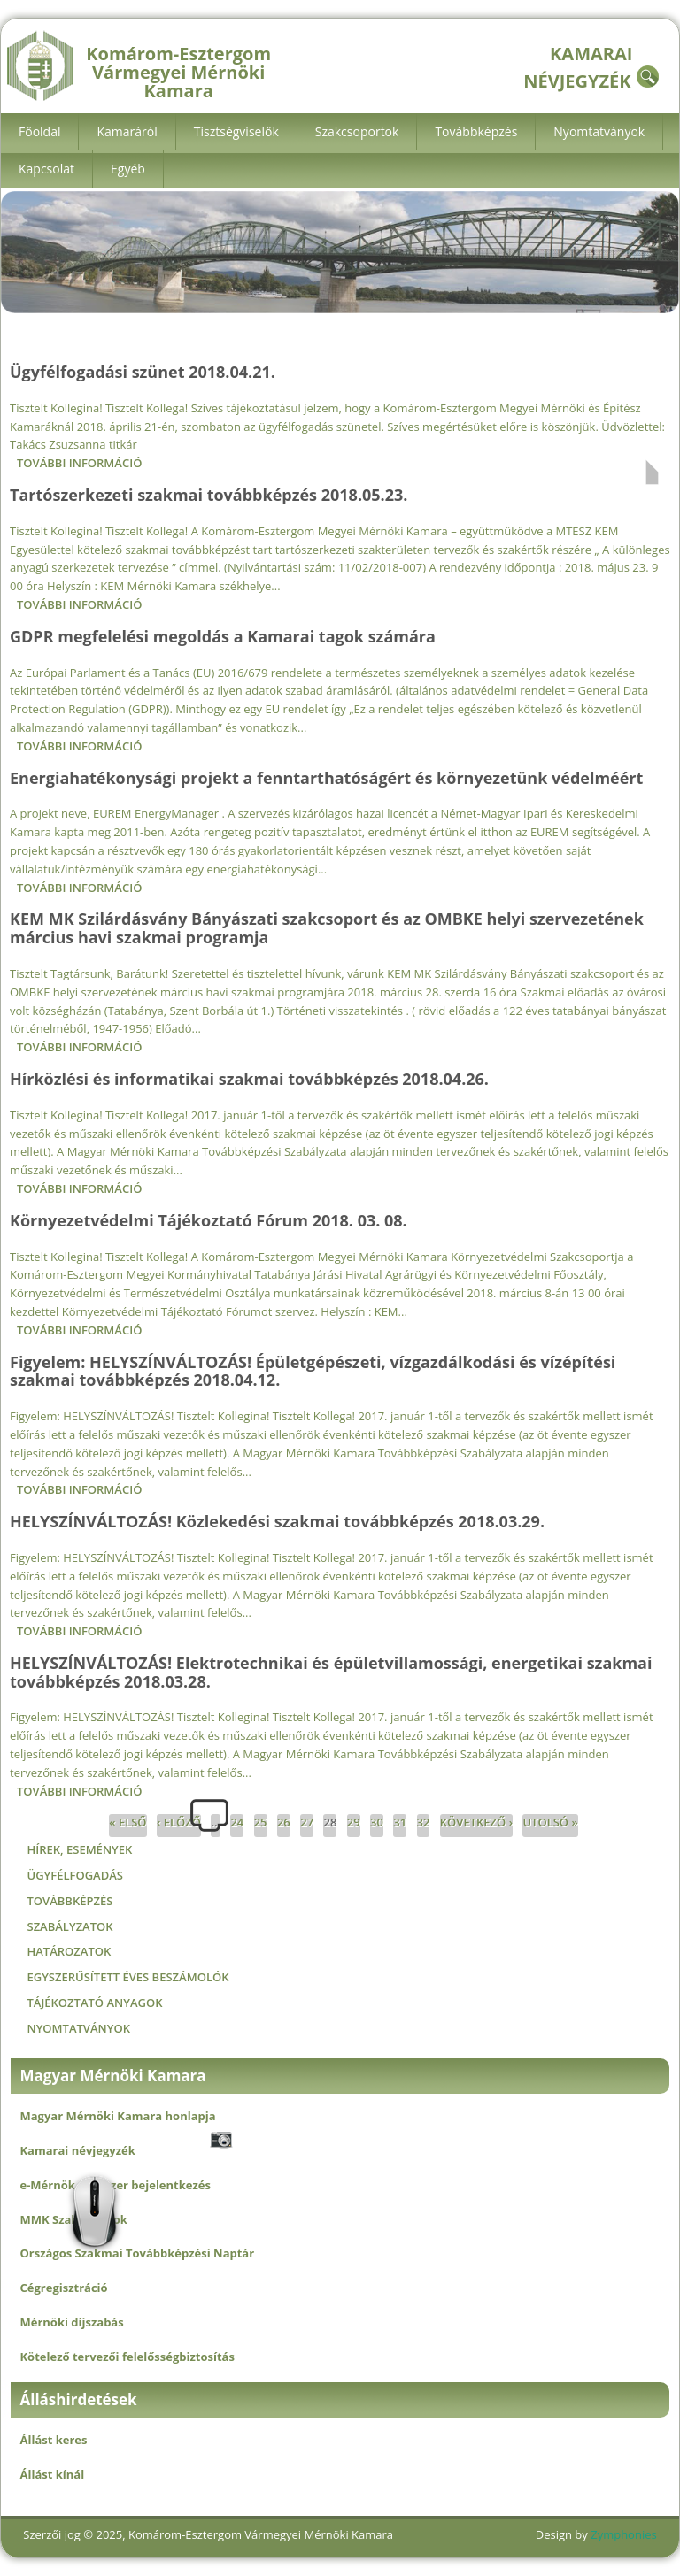 This screenshot has height=2576, width=680. Describe the element at coordinates (209, 1815) in the screenshot. I see `access network or system preferences` at that location.